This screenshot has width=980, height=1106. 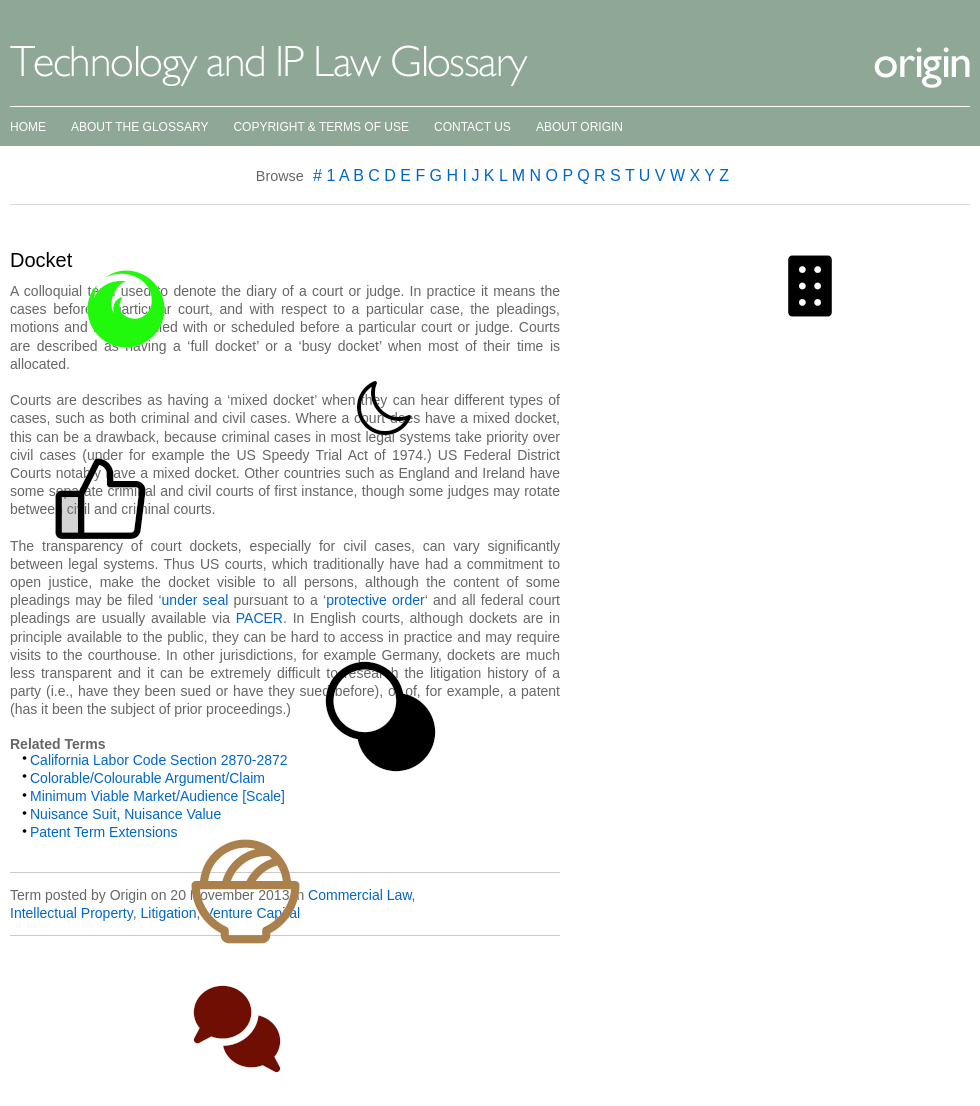 I want to click on open Firefox browser, so click(x=126, y=309).